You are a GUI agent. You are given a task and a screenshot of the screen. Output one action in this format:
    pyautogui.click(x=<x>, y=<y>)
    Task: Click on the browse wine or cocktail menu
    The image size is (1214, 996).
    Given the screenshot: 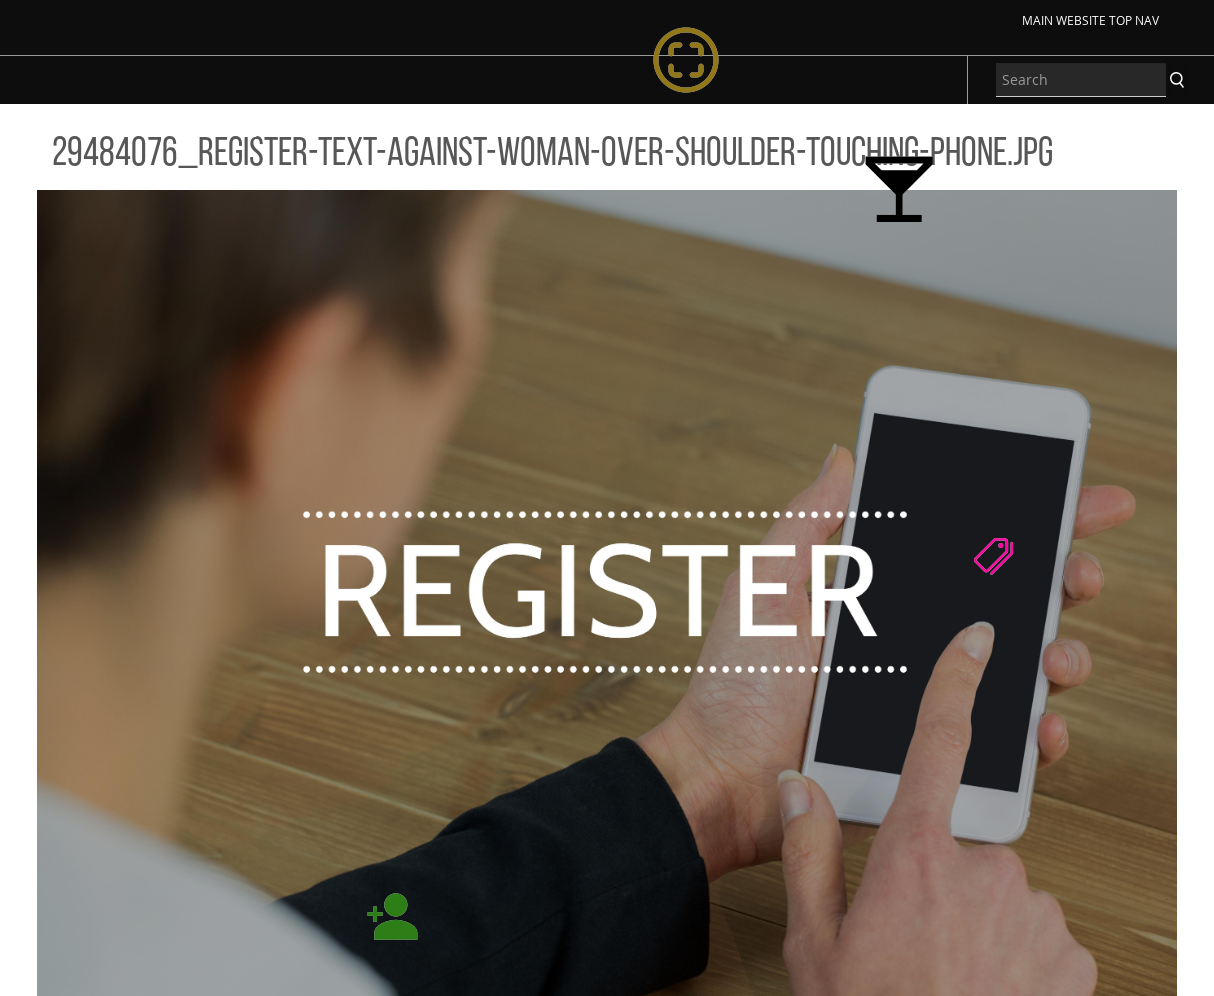 What is the action you would take?
    pyautogui.click(x=899, y=189)
    